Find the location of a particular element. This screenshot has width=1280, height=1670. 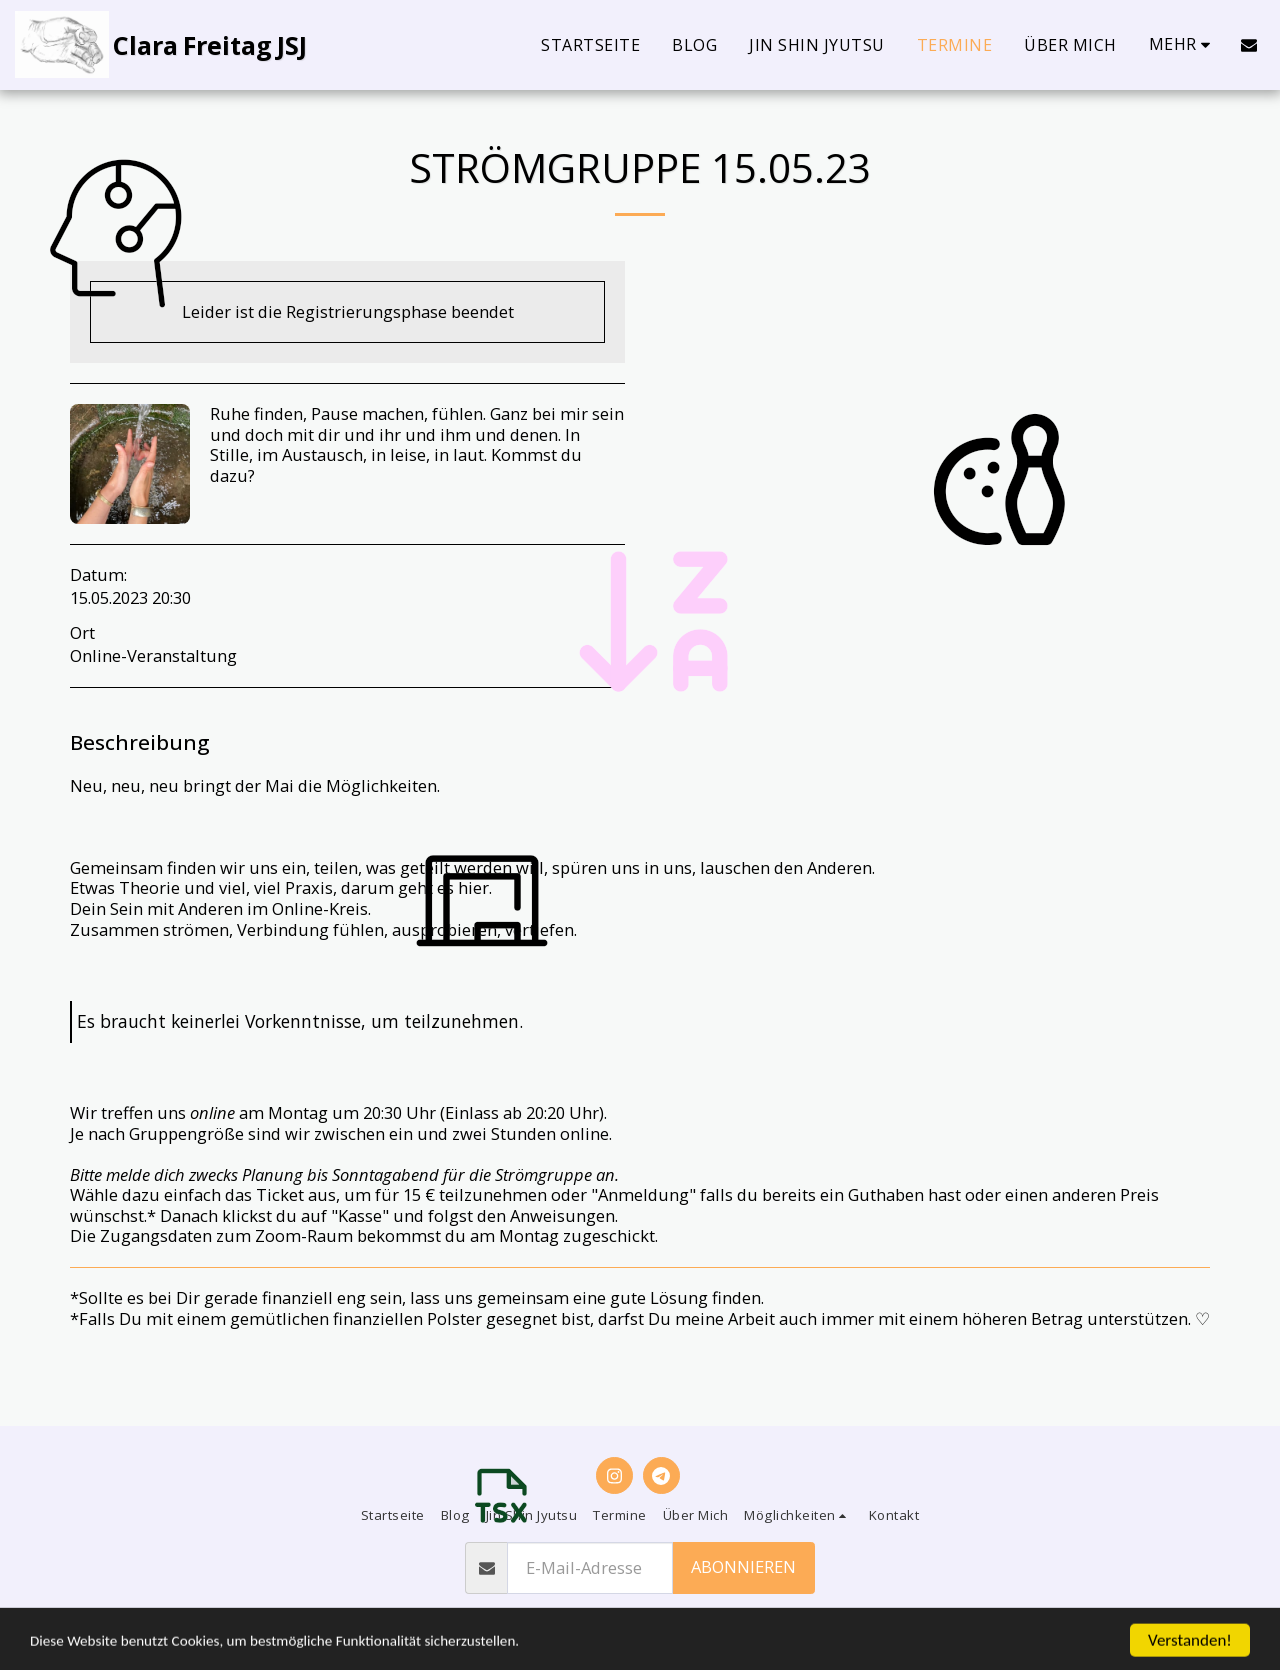

access AI or machine learning features is located at coordinates (118, 233).